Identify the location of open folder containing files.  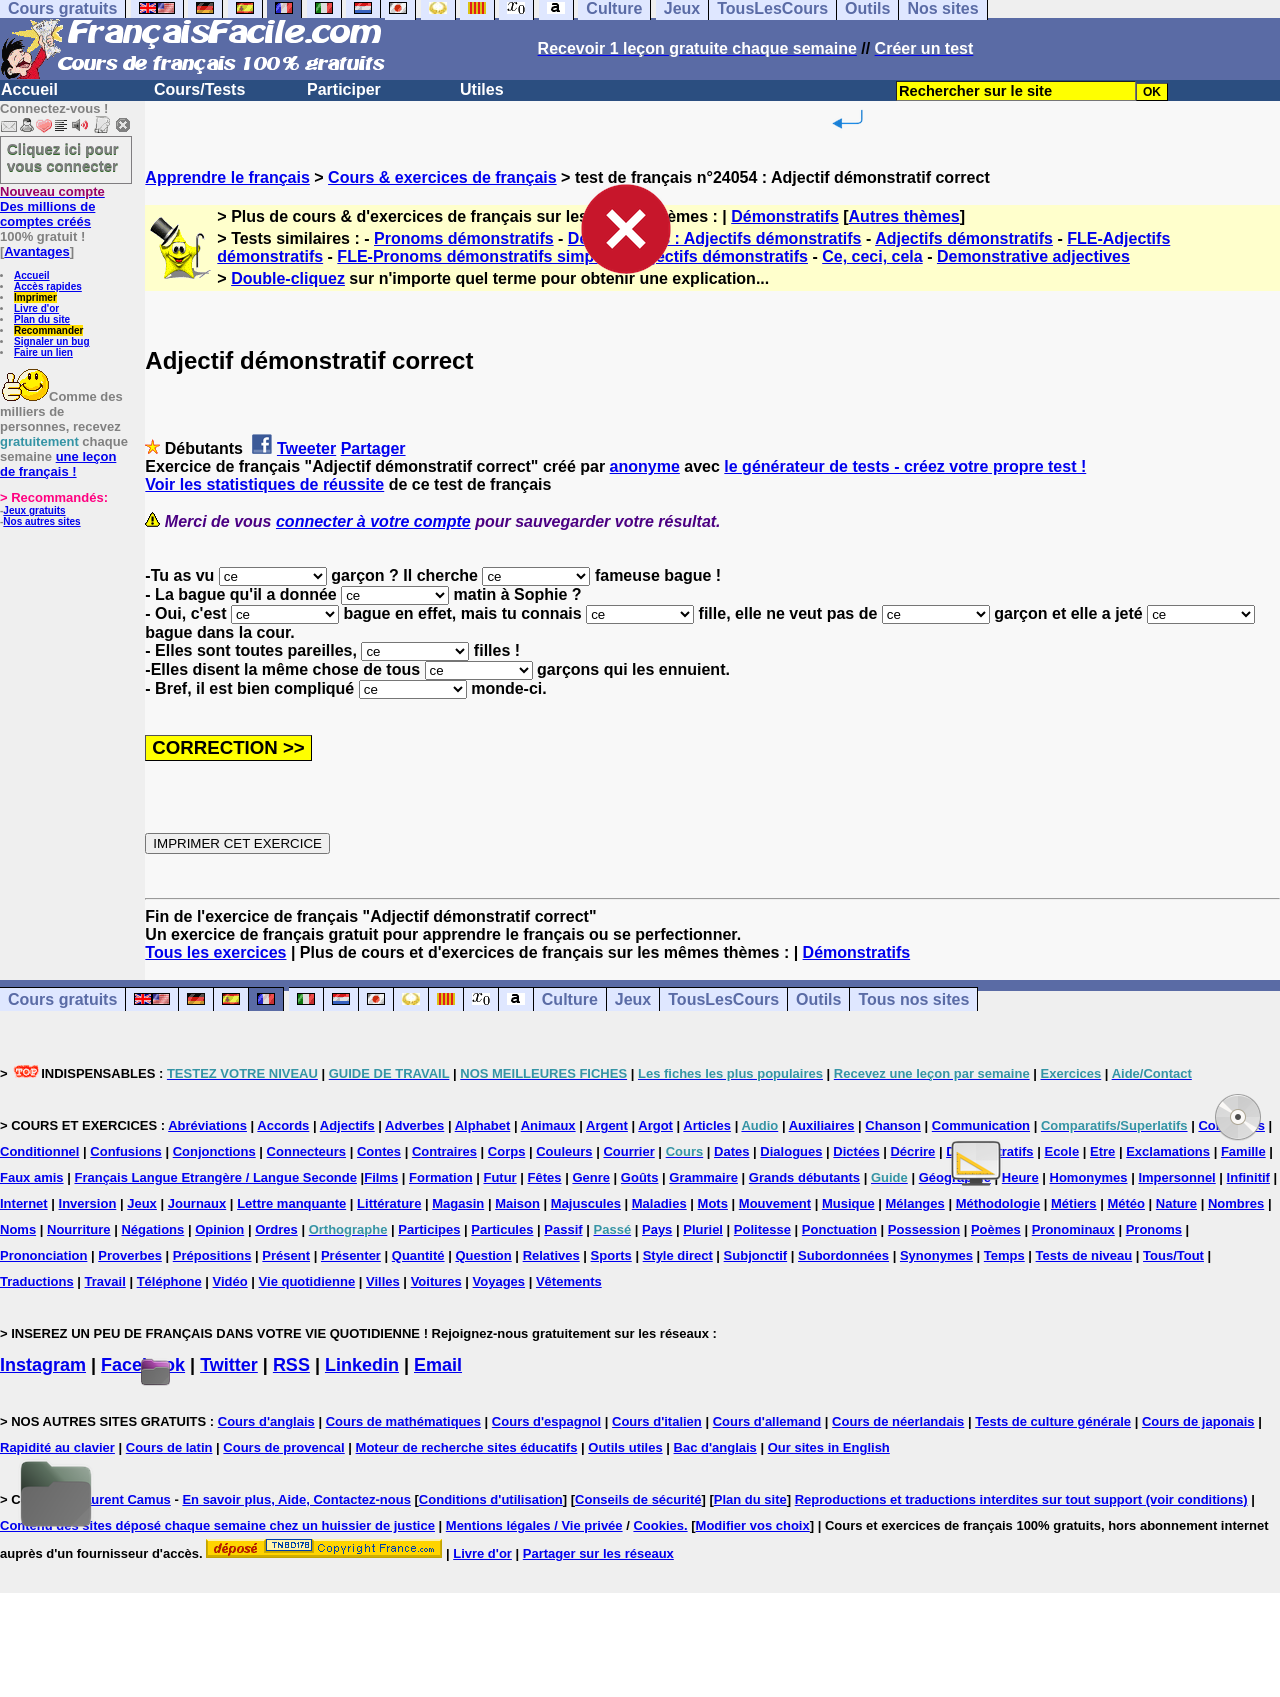
(155, 1371).